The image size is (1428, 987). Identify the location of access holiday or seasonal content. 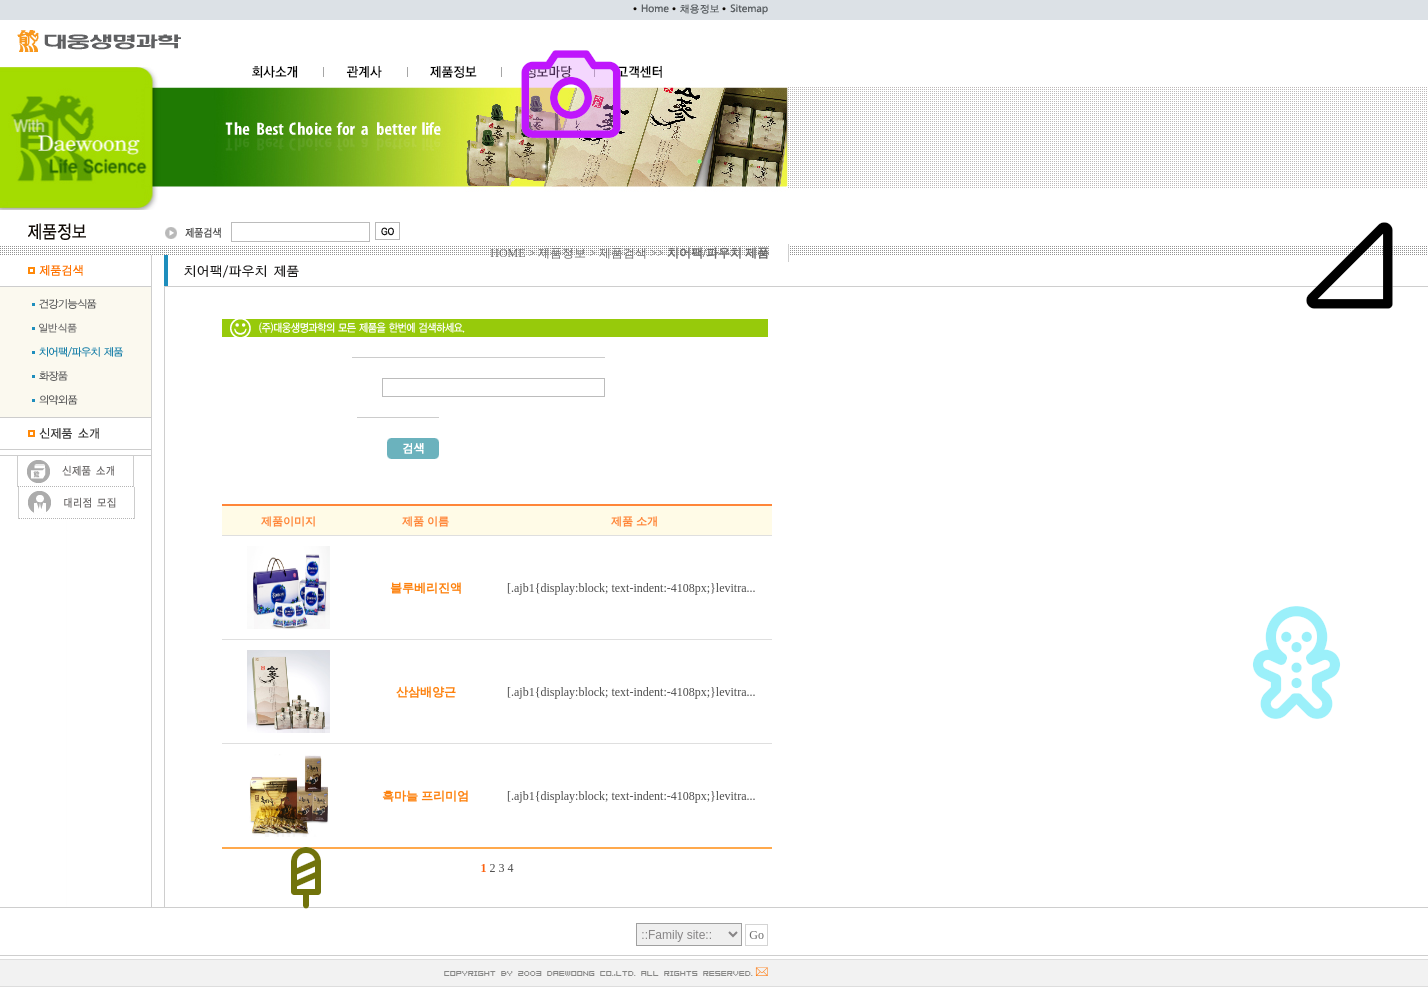
(1296, 662).